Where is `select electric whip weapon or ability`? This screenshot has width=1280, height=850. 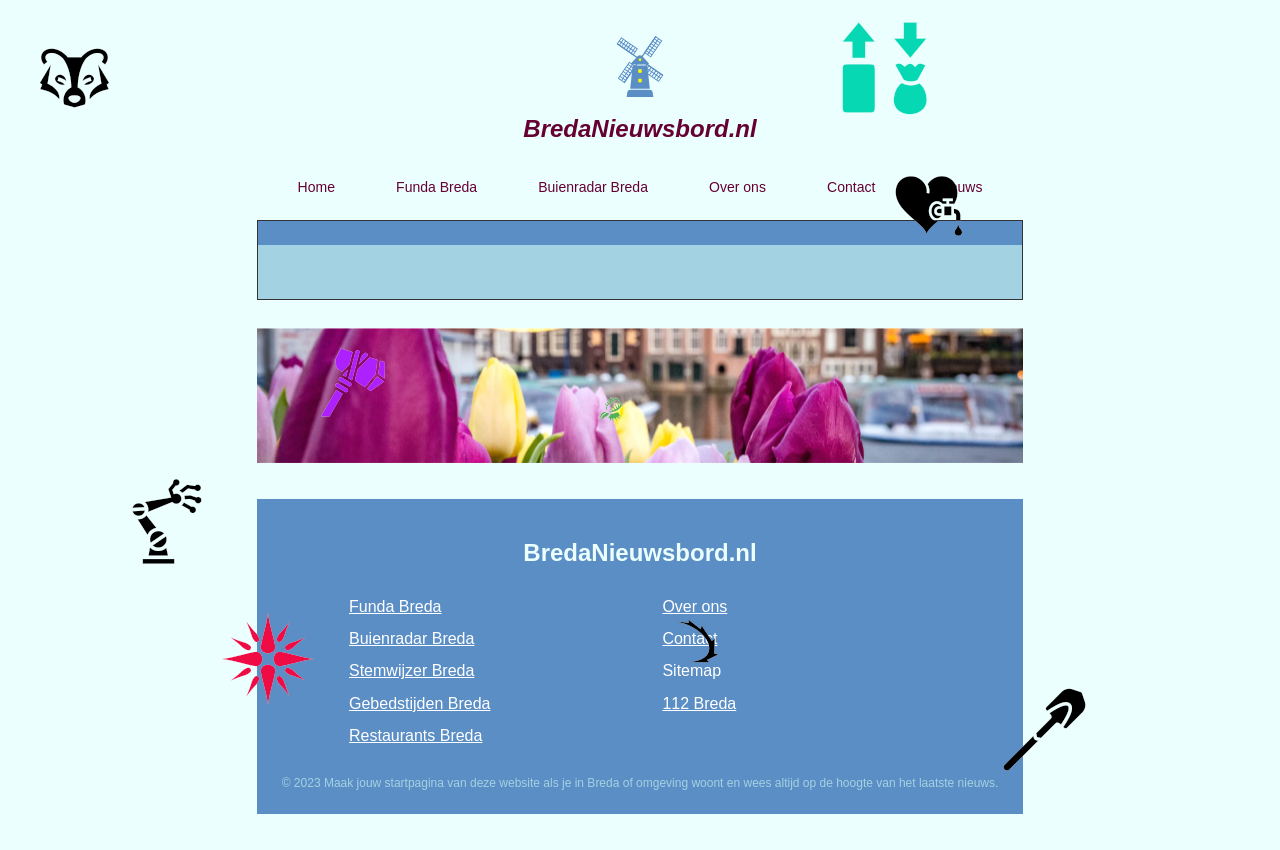 select electric whip weapon or ability is located at coordinates (697, 641).